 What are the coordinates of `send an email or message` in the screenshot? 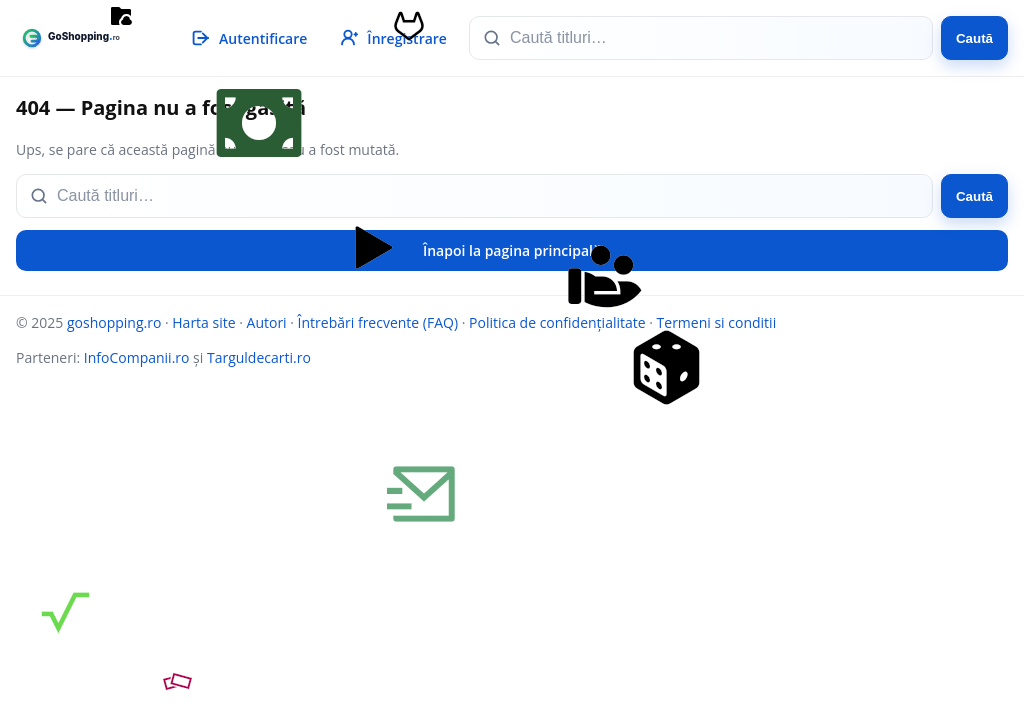 It's located at (424, 494).